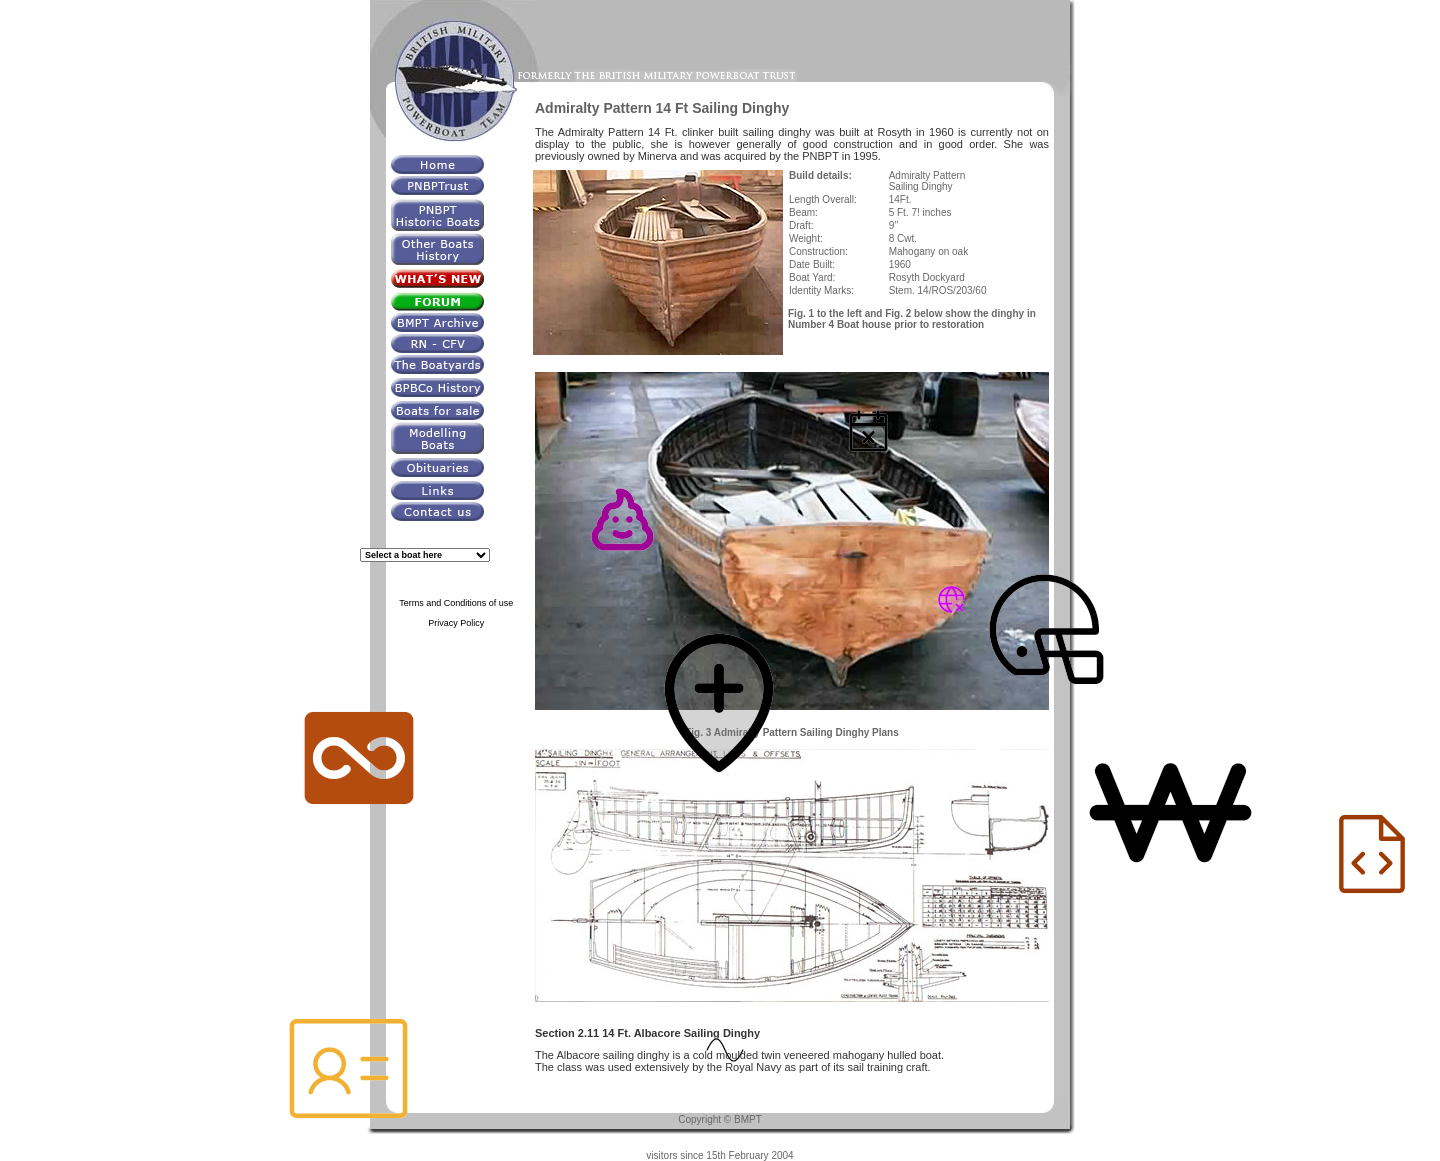 The image size is (1440, 1161). I want to click on view football or sports content, so click(1046, 631).